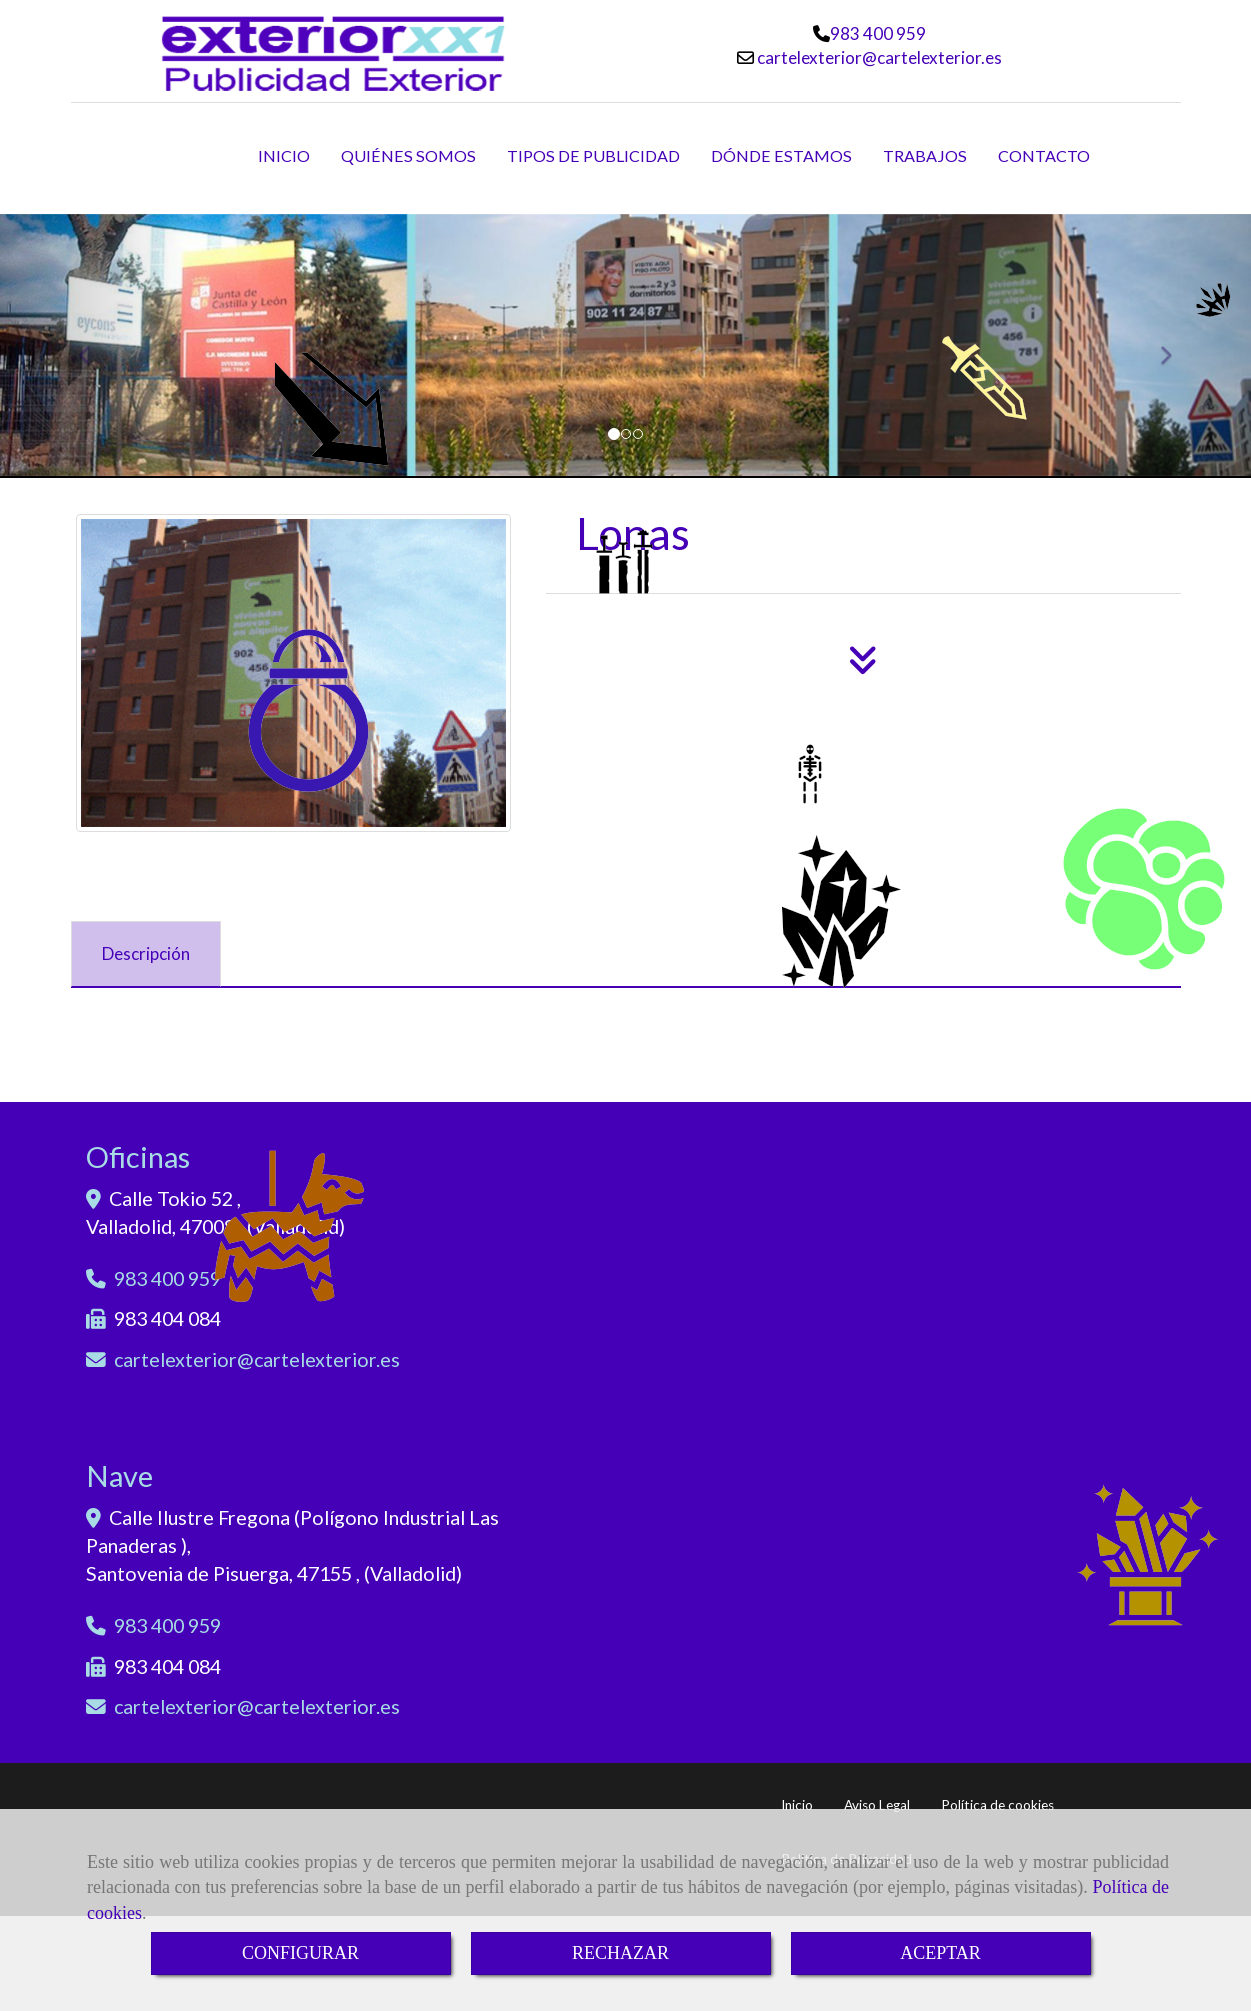 The width and height of the screenshot is (1251, 2011). I want to click on access the crystal shrine location in-game, so click(1145, 1555).